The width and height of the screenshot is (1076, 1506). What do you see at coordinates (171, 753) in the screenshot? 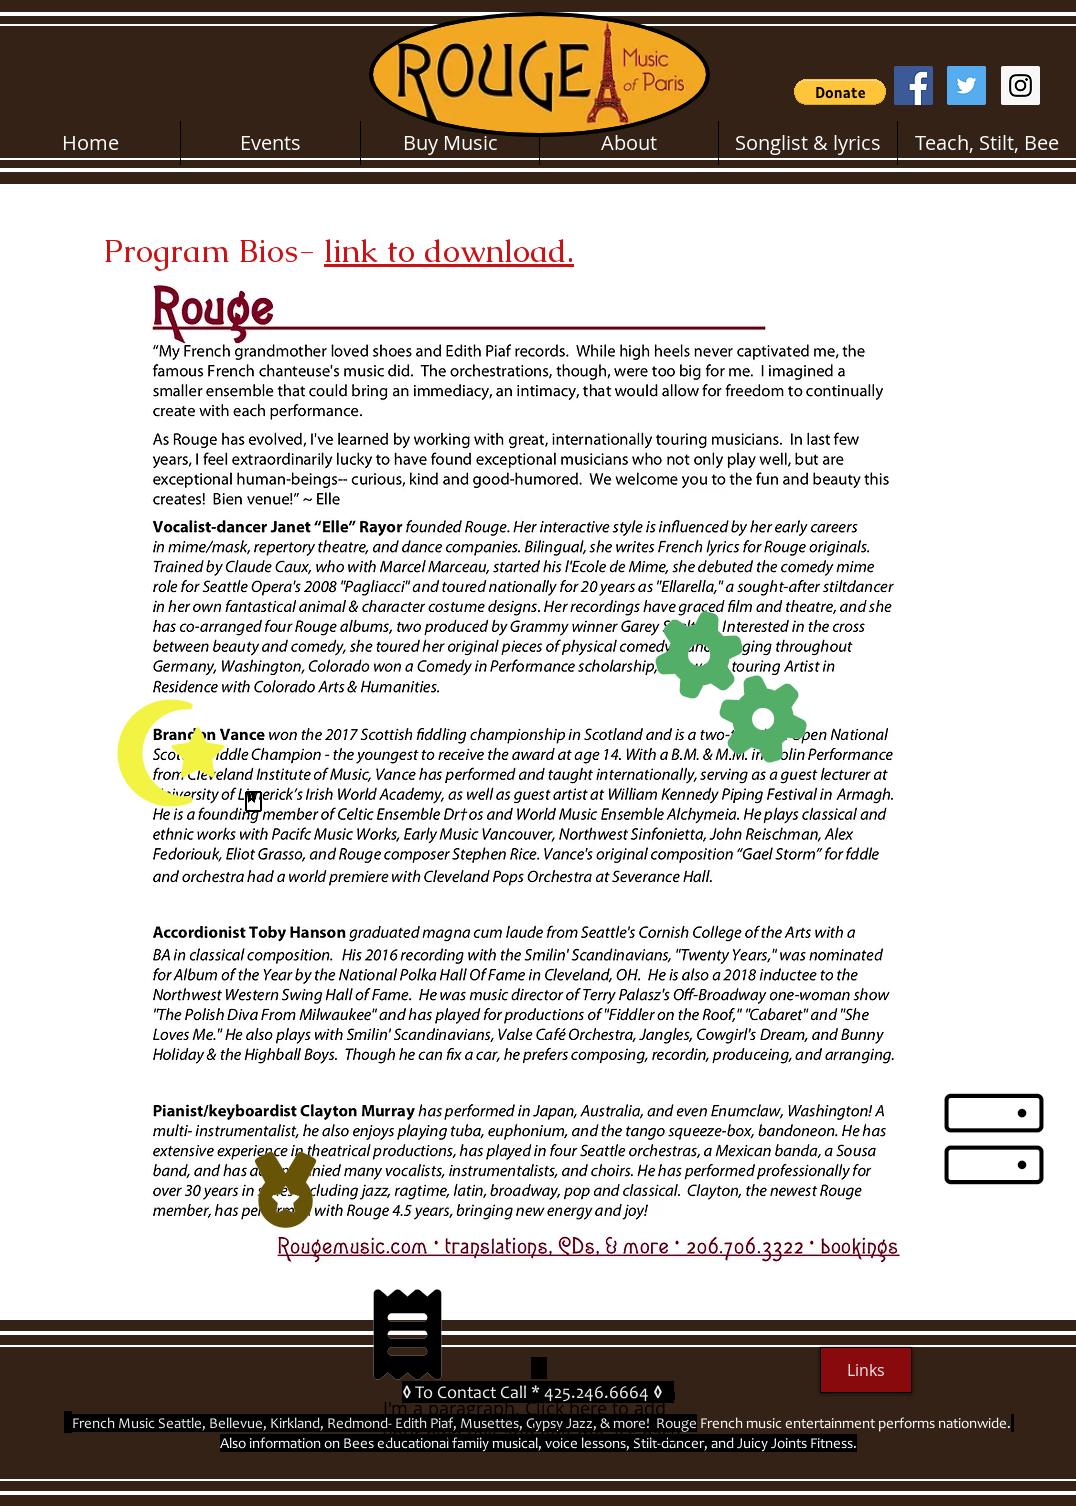
I see `indicates islamic religious content or settings` at bounding box center [171, 753].